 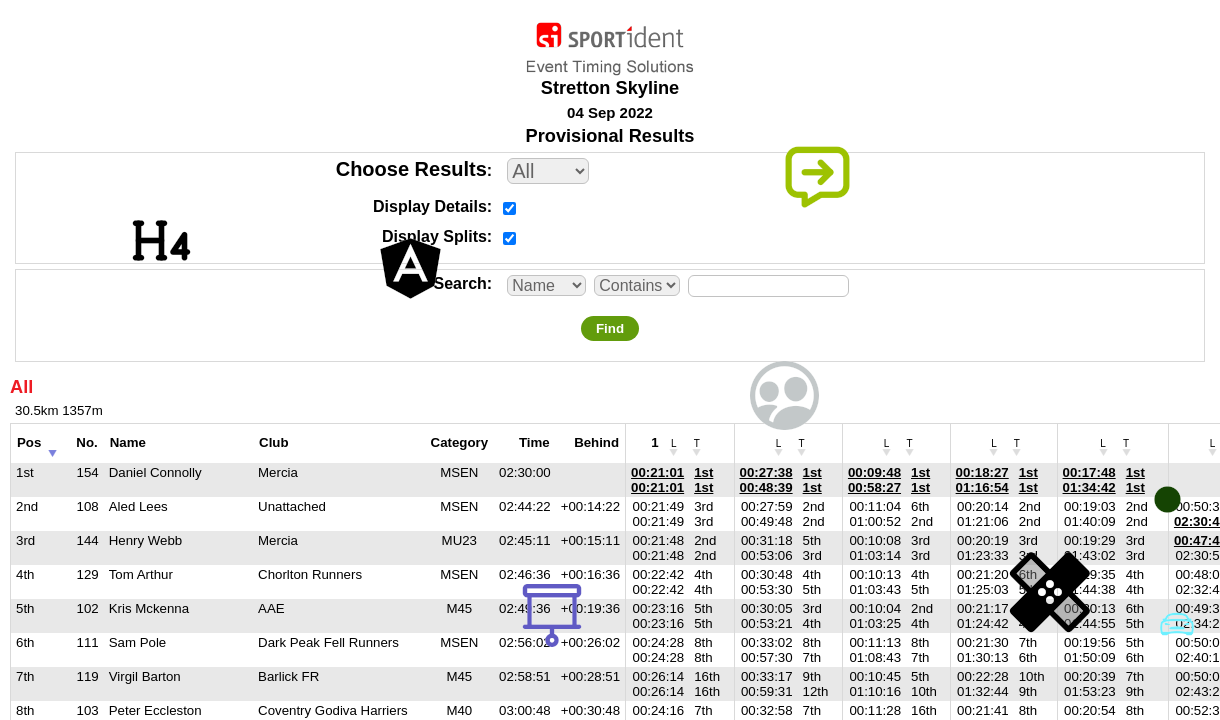 What do you see at coordinates (1167, 499) in the screenshot?
I see `indicates an unread notification or new item` at bounding box center [1167, 499].